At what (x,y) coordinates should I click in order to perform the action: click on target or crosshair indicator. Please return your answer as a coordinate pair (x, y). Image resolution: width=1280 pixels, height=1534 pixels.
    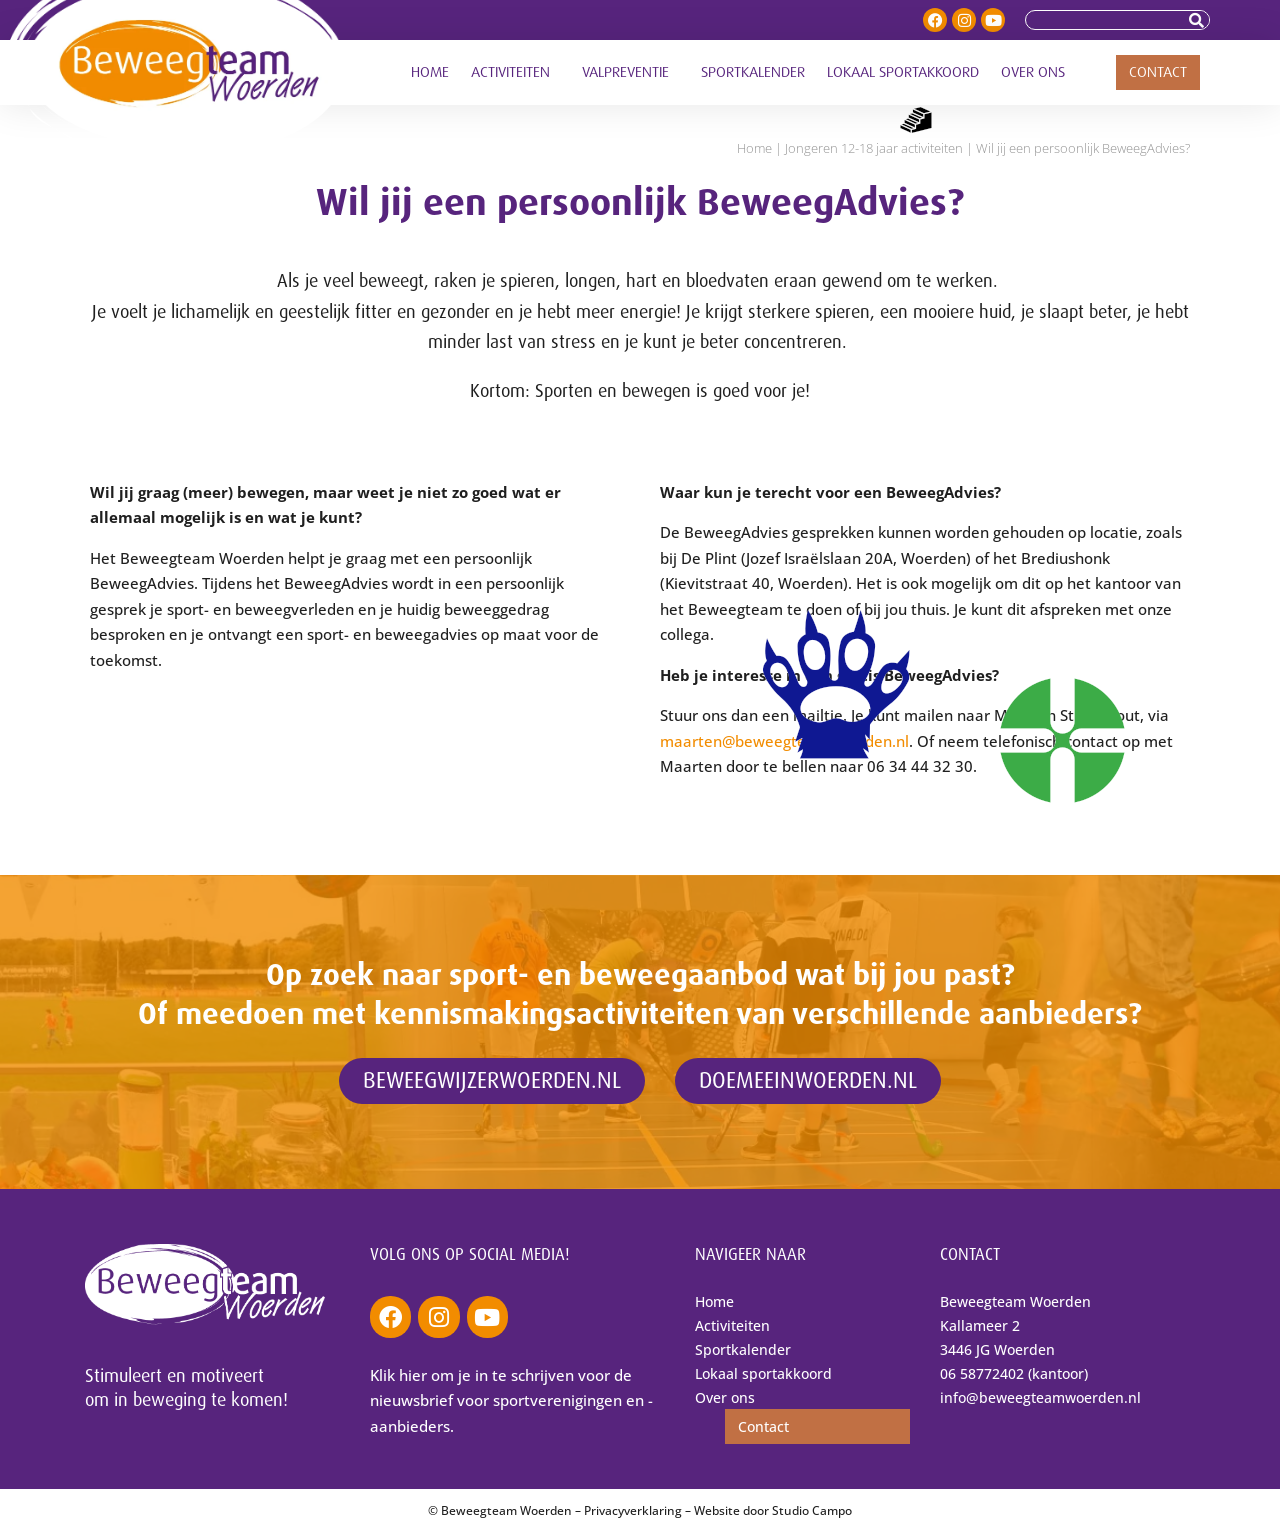
    Looking at the image, I should click on (1062, 740).